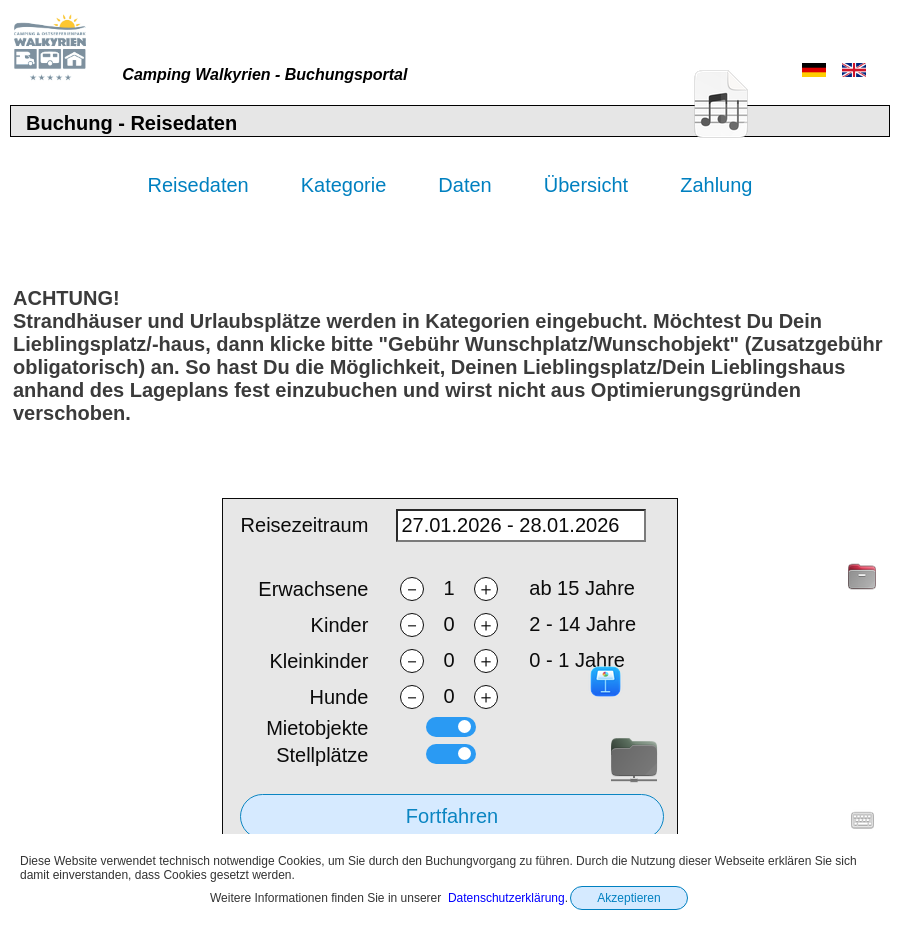 The height and width of the screenshot is (934, 900). I want to click on open the file manager application, so click(862, 576).